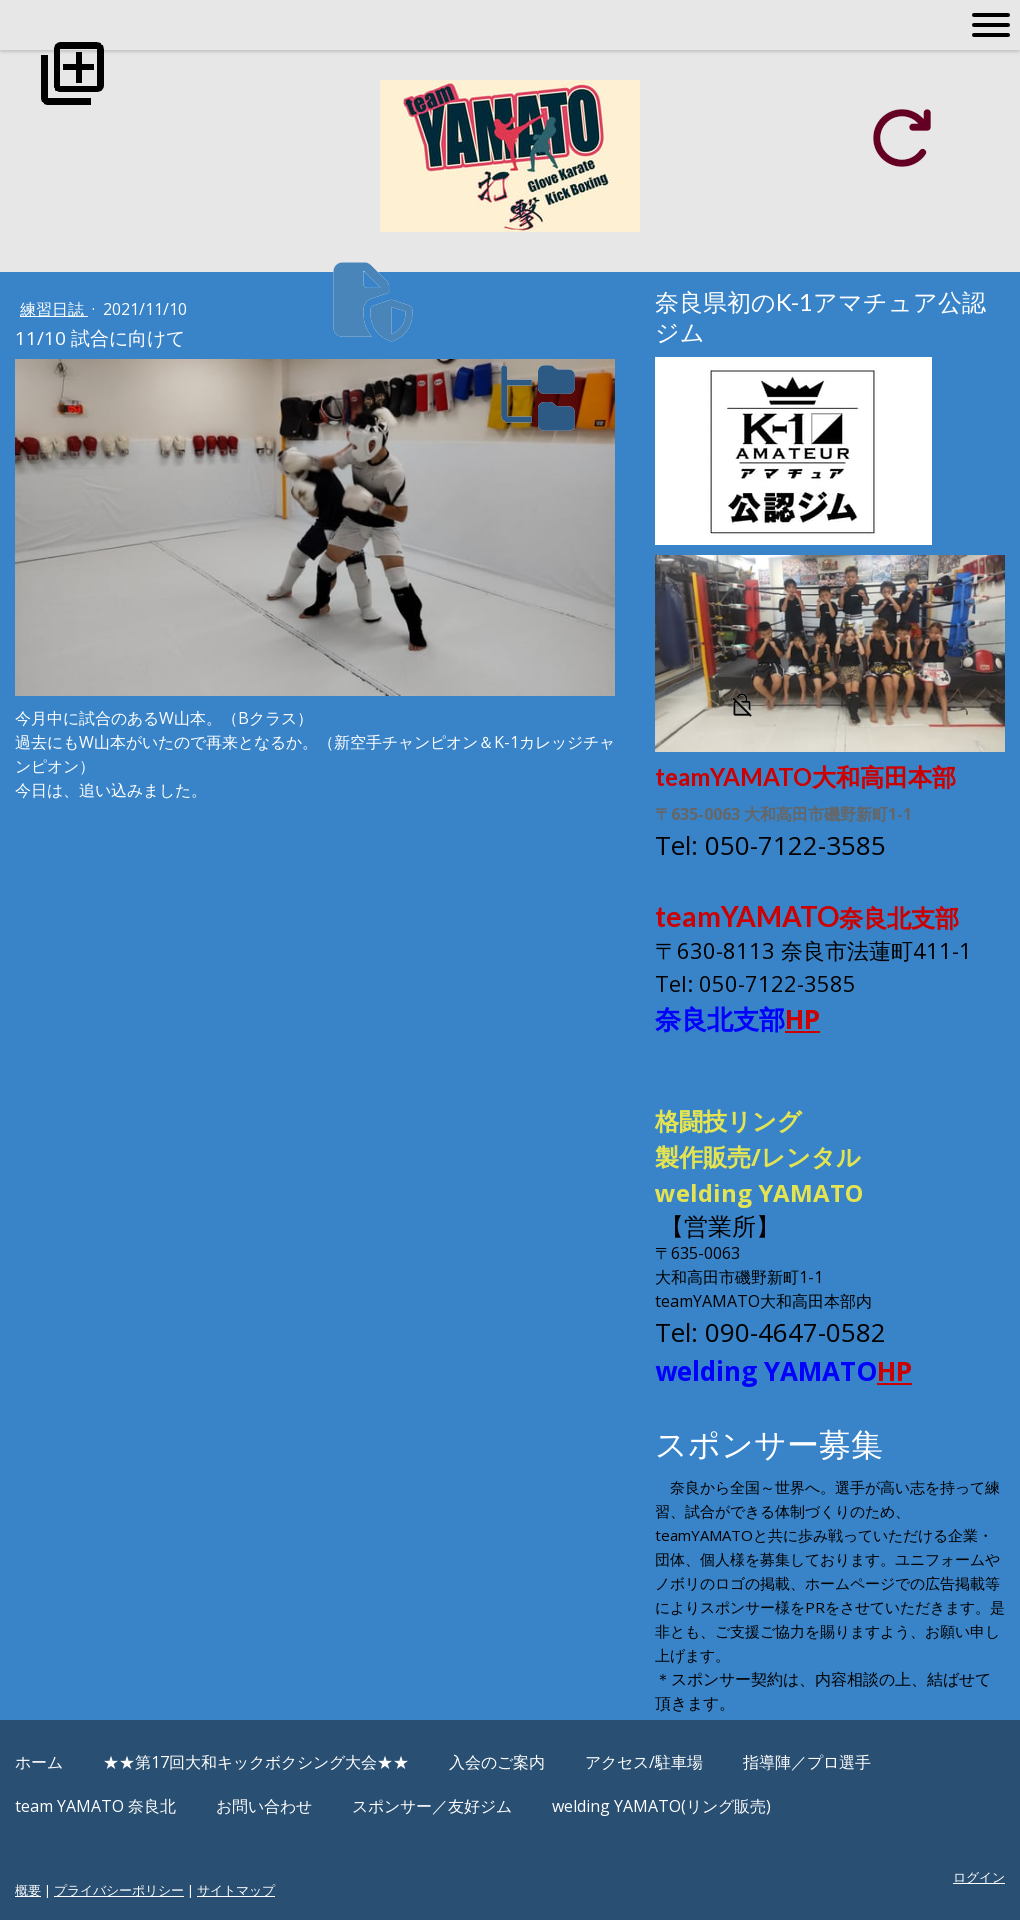 The width and height of the screenshot is (1020, 1920). What do you see at coordinates (370, 299) in the screenshot?
I see `indicates a protected or secure file` at bounding box center [370, 299].